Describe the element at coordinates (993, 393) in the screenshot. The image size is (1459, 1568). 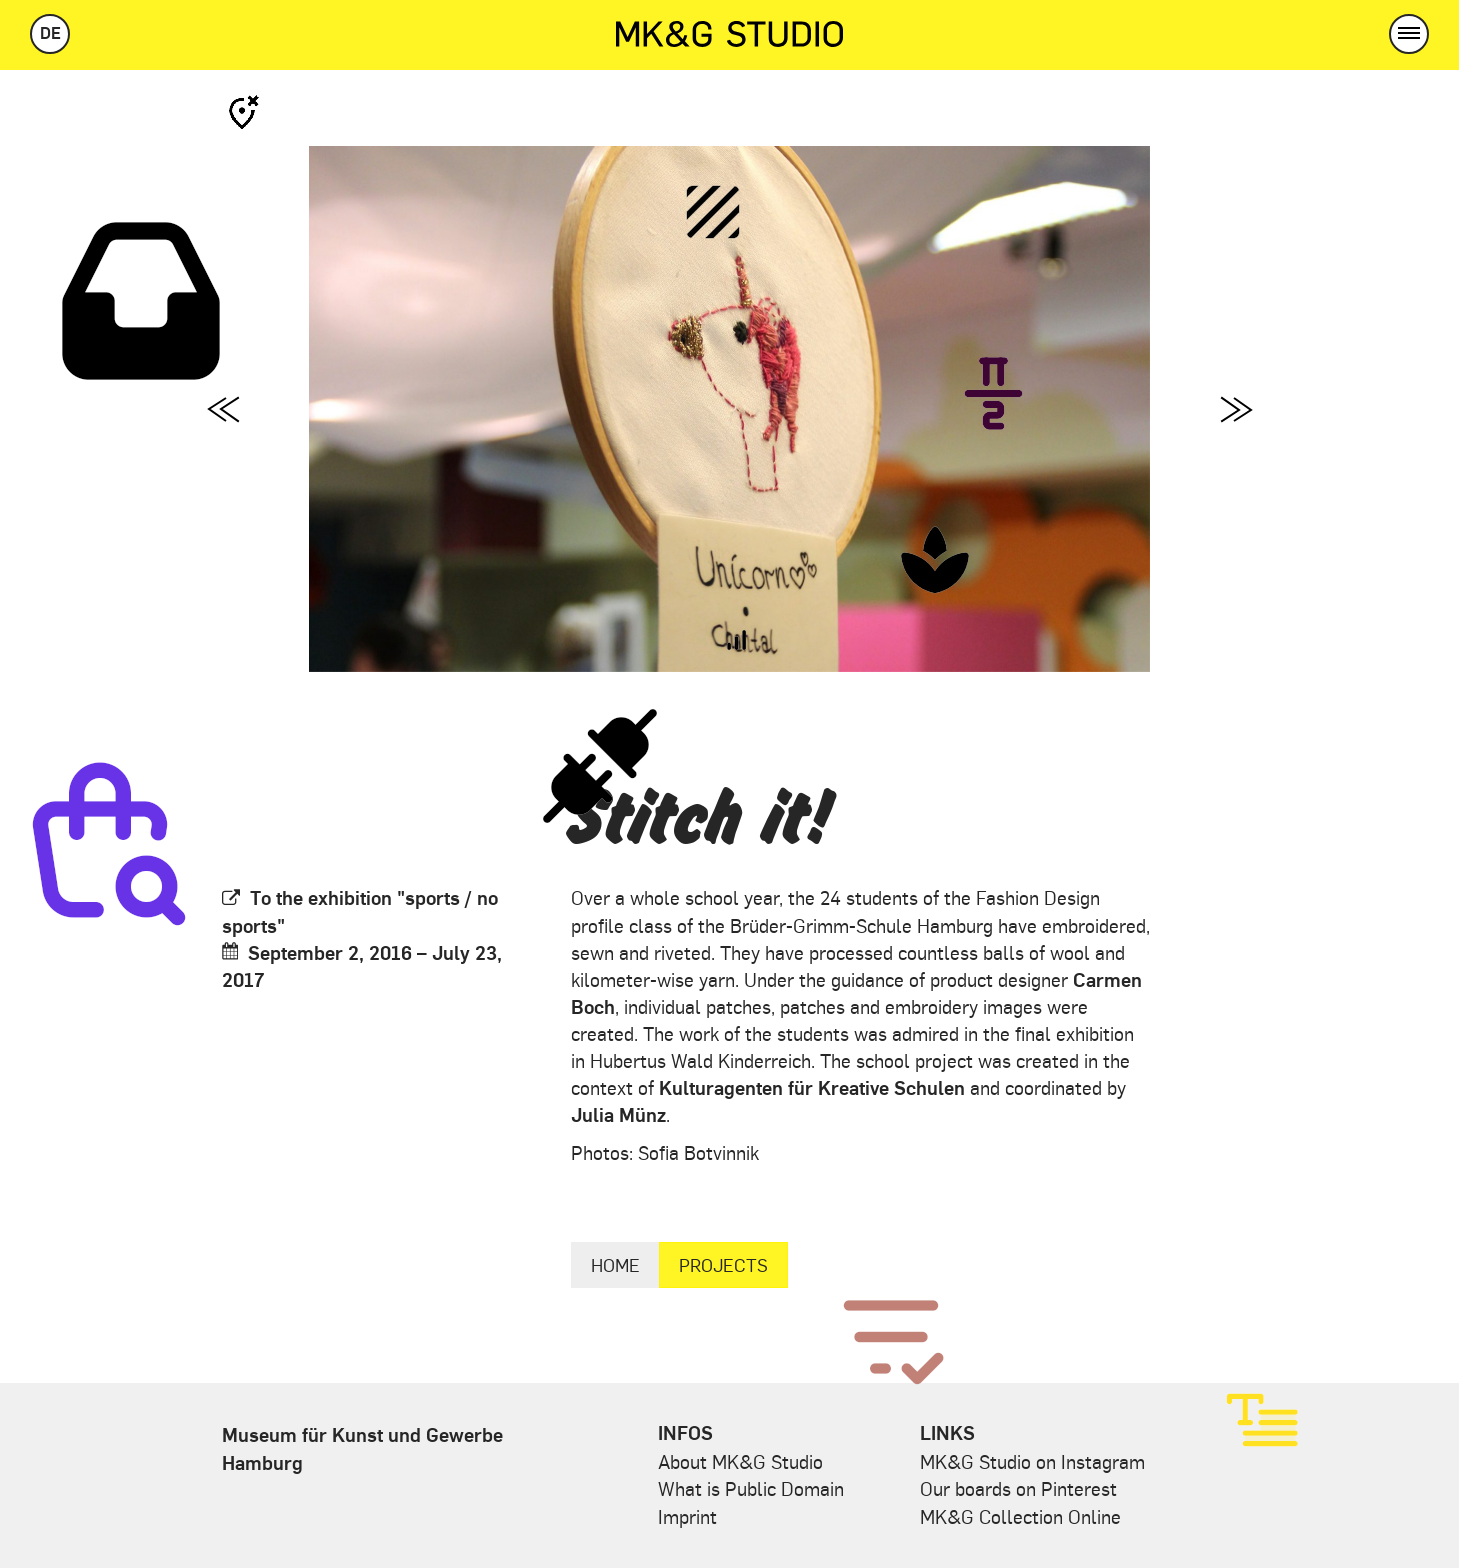
I see `represents the mathematical constant π/2 (pi divided by 2)` at that location.